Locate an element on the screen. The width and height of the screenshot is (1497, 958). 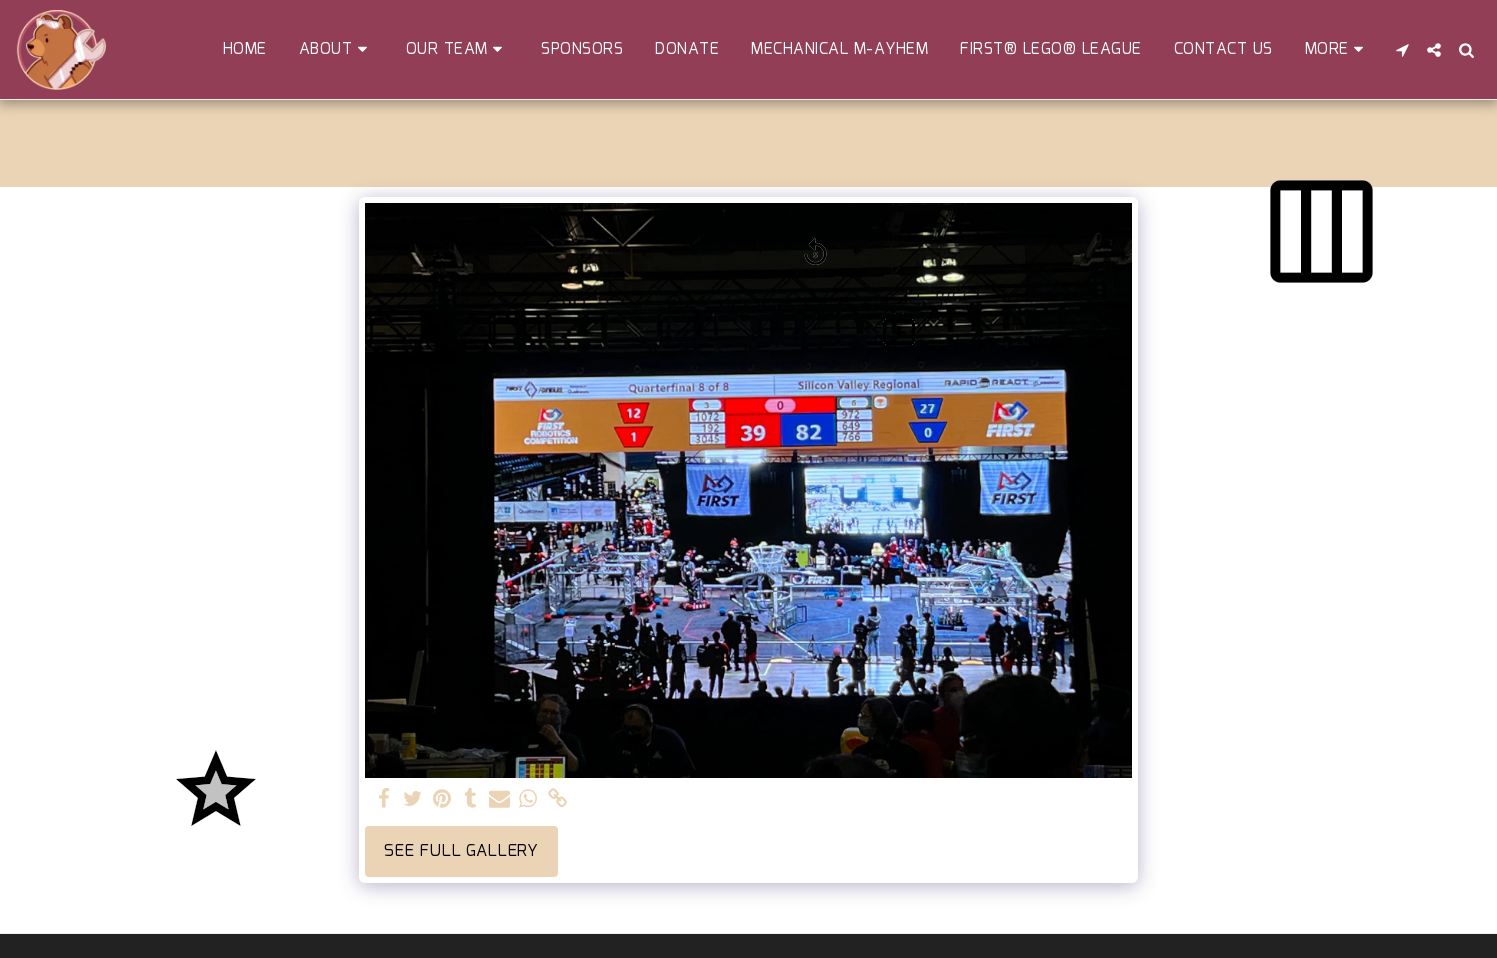
add to favorites is located at coordinates (216, 790).